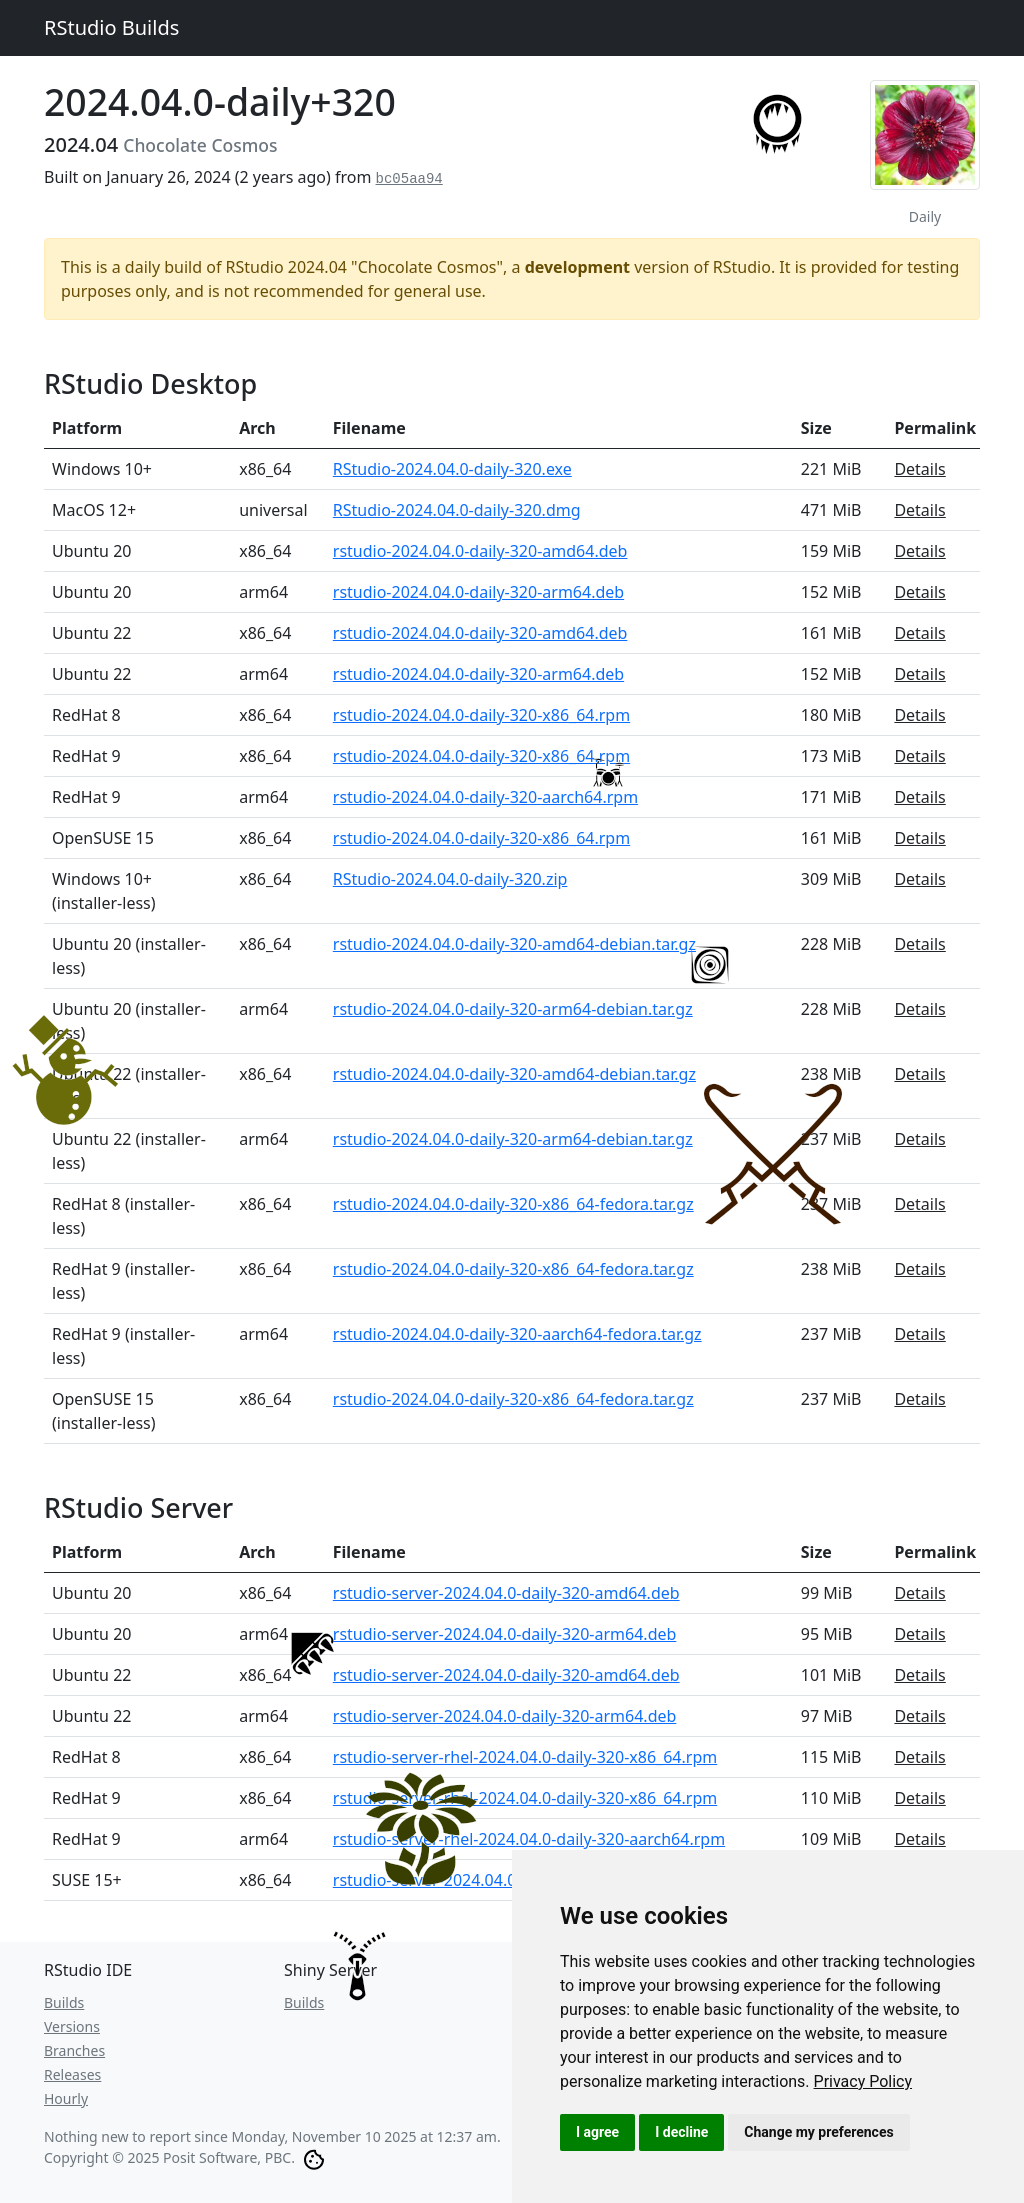 The height and width of the screenshot is (2203, 1024). What do you see at coordinates (777, 124) in the screenshot?
I see `equip a frost ring item` at bounding box center [777, 124].